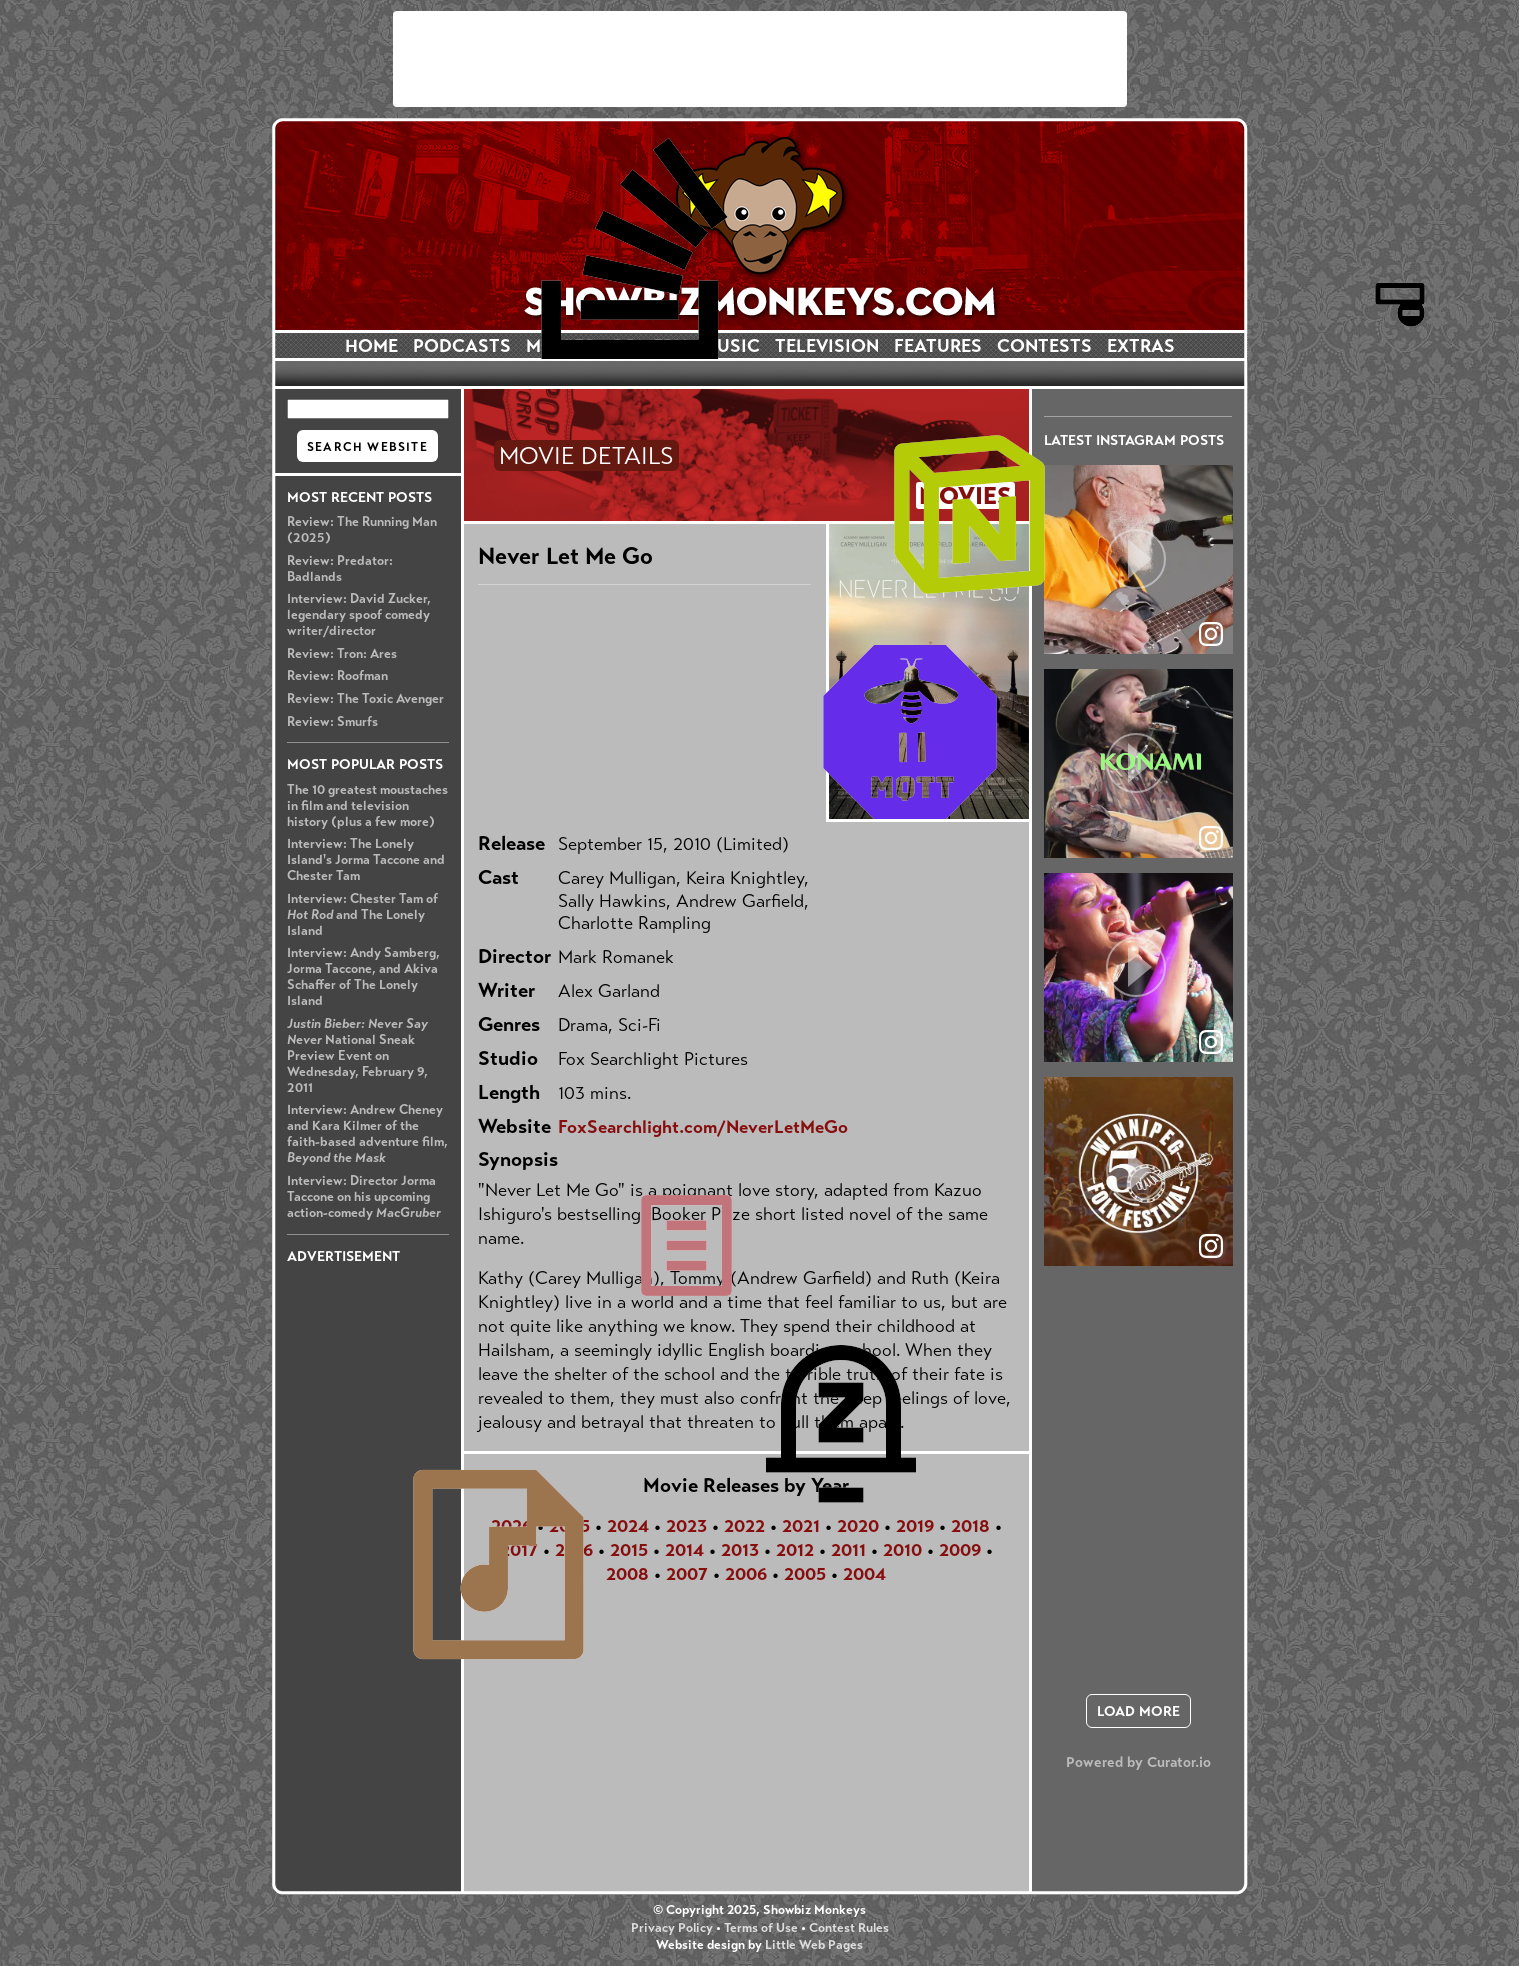 The image size is (1519, 1966). What do you see at coordinates (634, 248) in the screenshot?
I see `visit stack overflow for programming help` at bounding box center [634, 248].